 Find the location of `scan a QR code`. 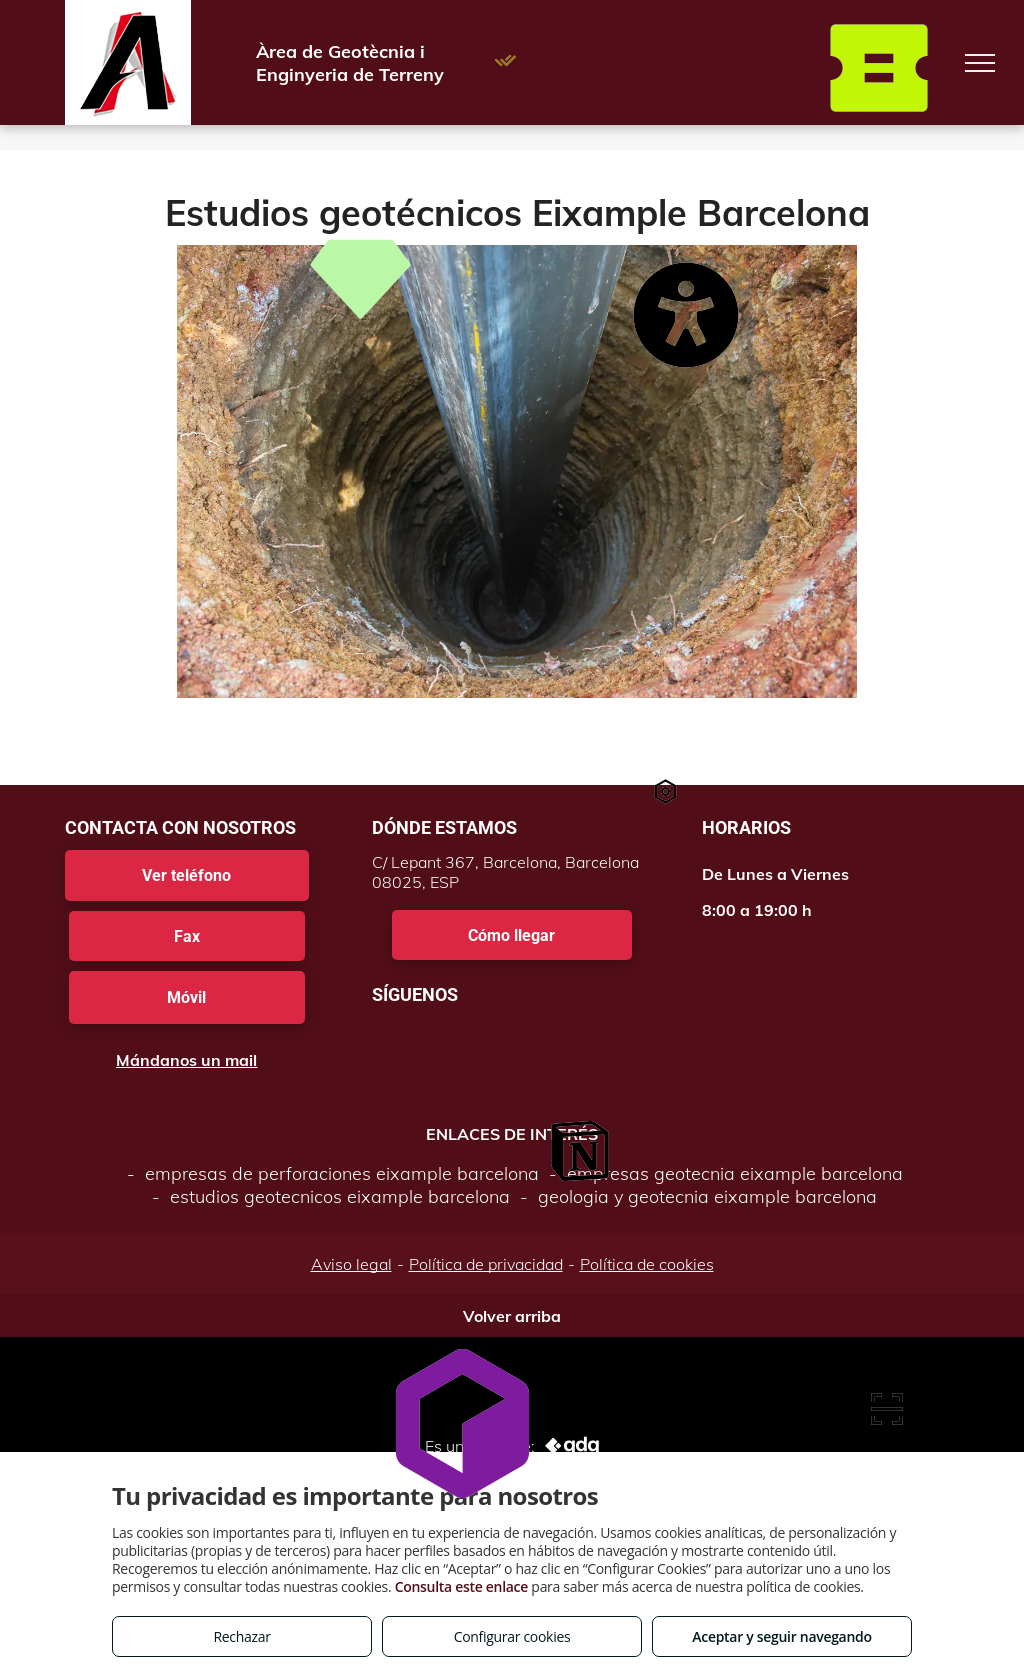

scan a QR code is located at coordinates (887, 1409).